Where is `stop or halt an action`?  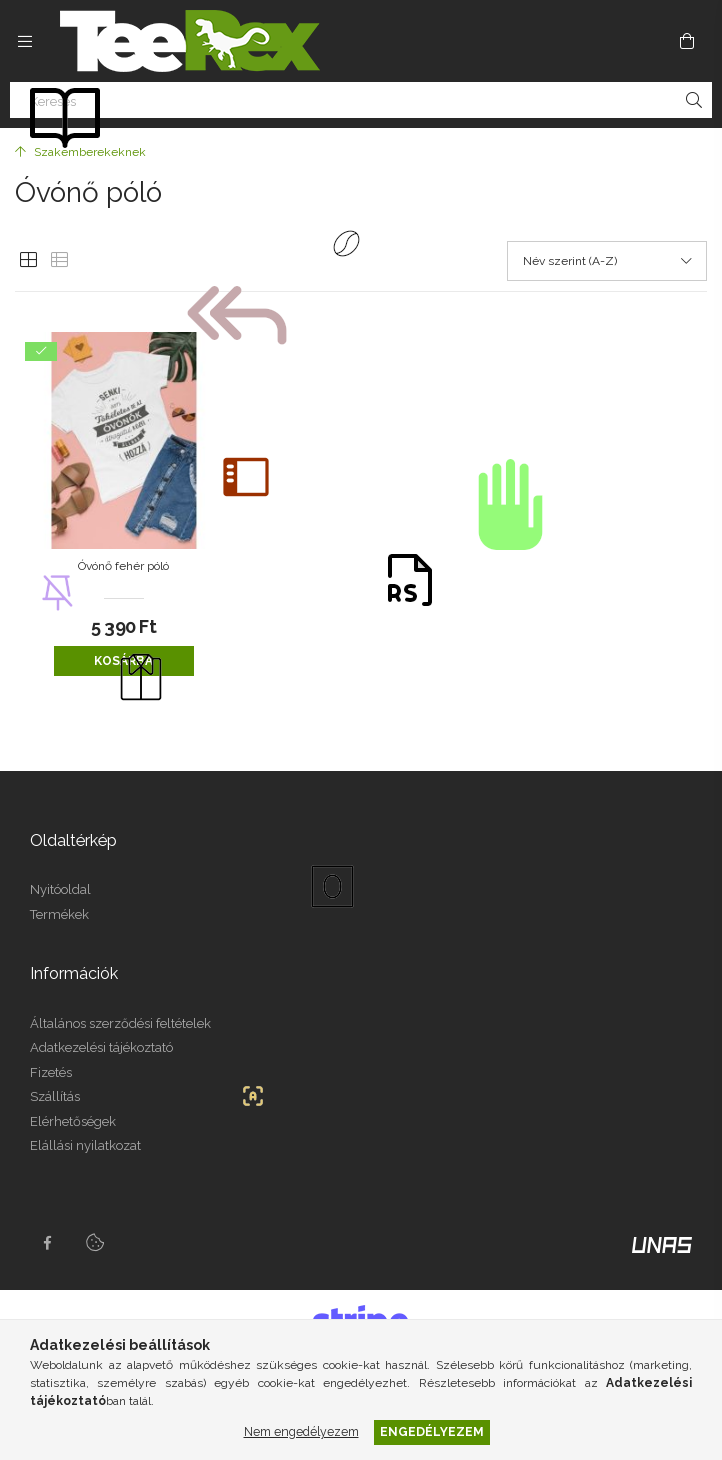 stop or halt an action is located at coordinates (510, 504).